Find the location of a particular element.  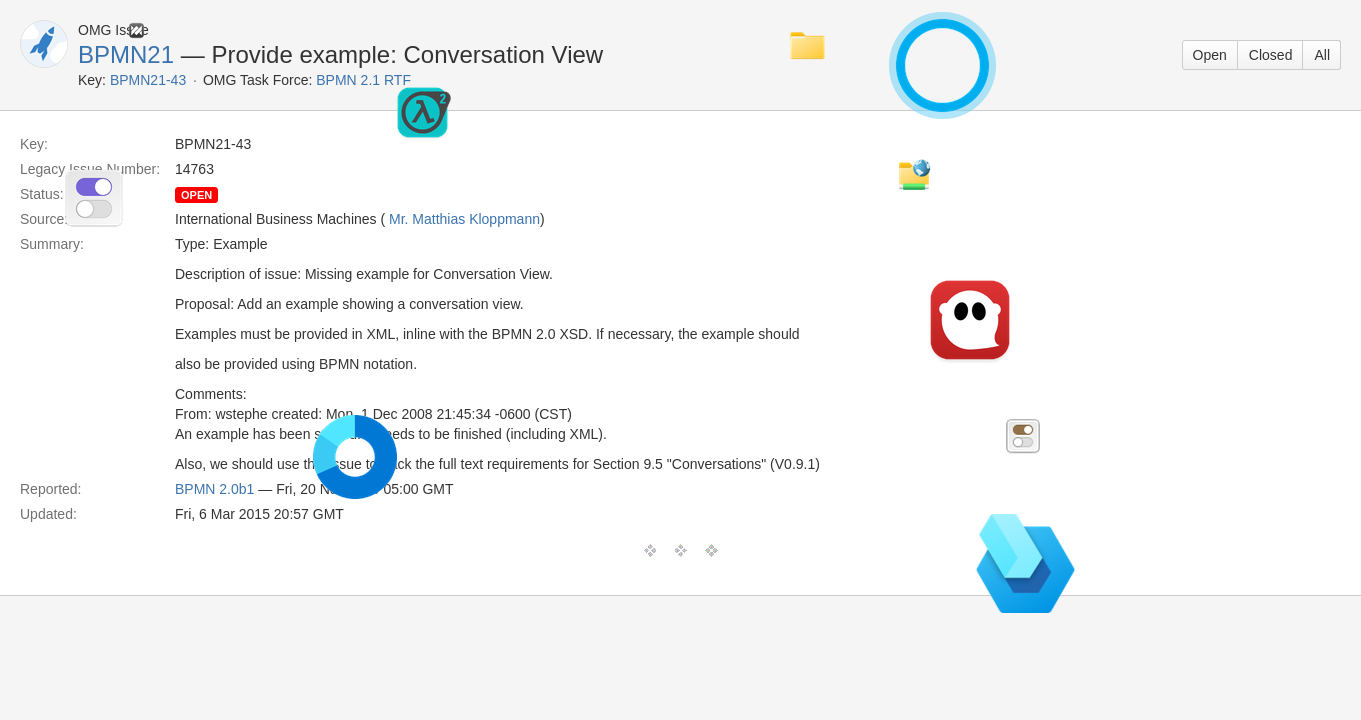

launch Half-Life 2: Lost Coast is located at coordinates (422, 112).